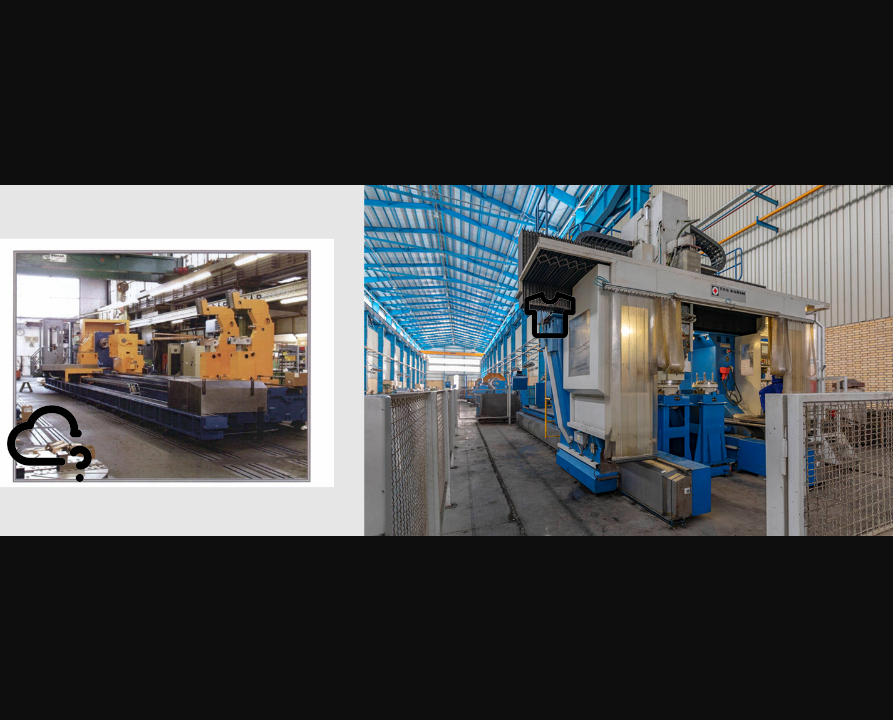  Describe the element at coordinates (51, 437) in the screenshot. I see `cloud storage help or support` at that location.